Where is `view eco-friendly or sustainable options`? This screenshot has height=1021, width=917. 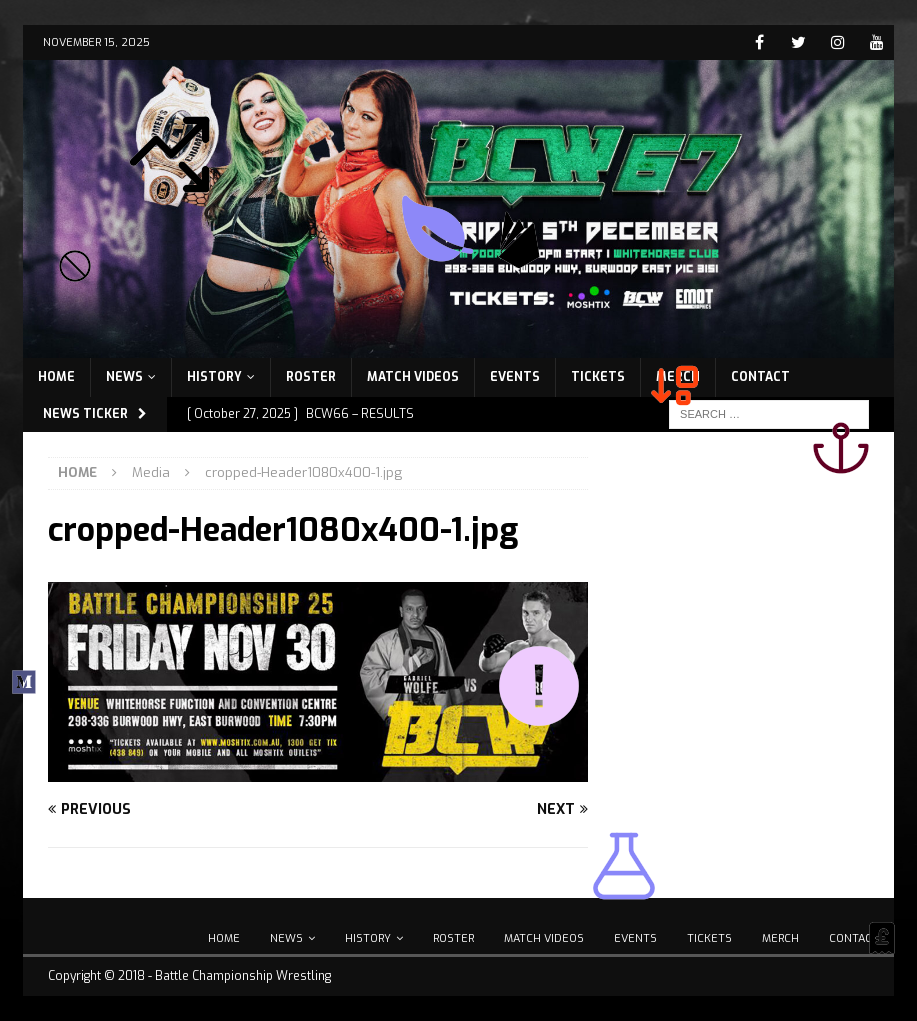 view eco-friendly or sustainable options is located at coordinates (437, 228).